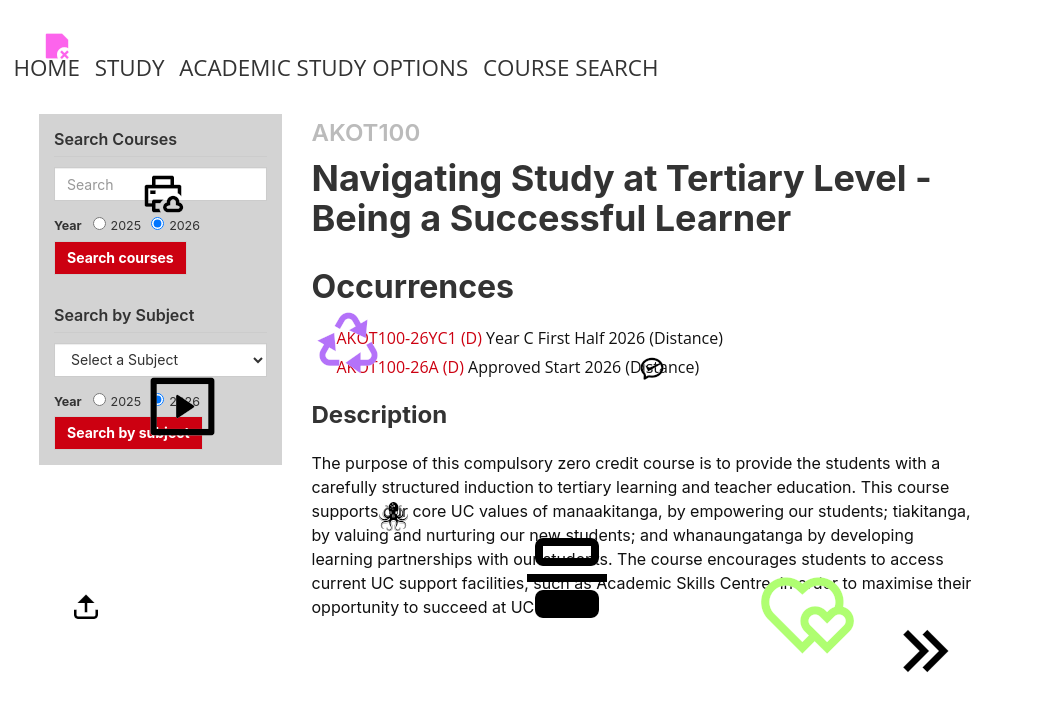 The image size is (1048, 720). Describe the element at coordinates (393, 516) in the screenshot. I see `testing library logo` at that location.